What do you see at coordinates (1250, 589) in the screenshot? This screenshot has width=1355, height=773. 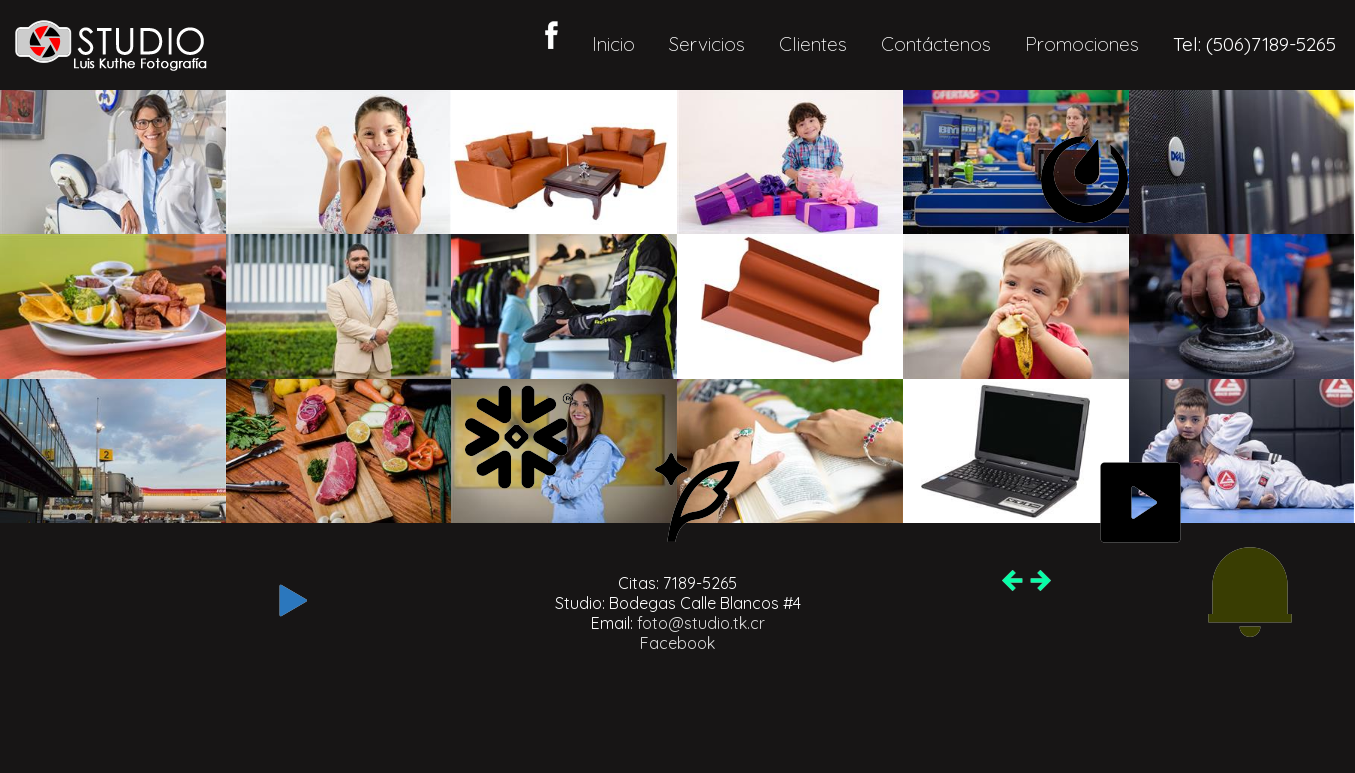 I see `view your notifications` at bounding box center [1250, 589].